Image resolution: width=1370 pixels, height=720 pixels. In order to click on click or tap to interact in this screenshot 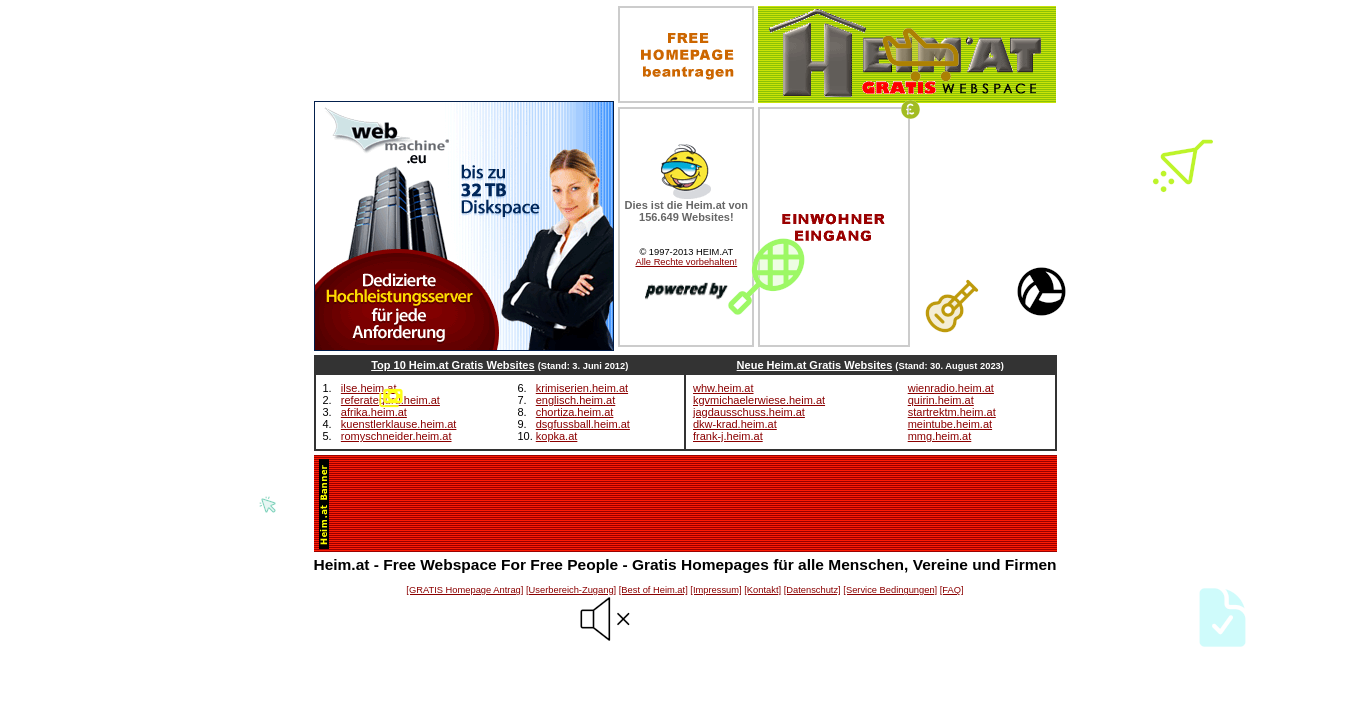, I will do `click(268, 505)`.